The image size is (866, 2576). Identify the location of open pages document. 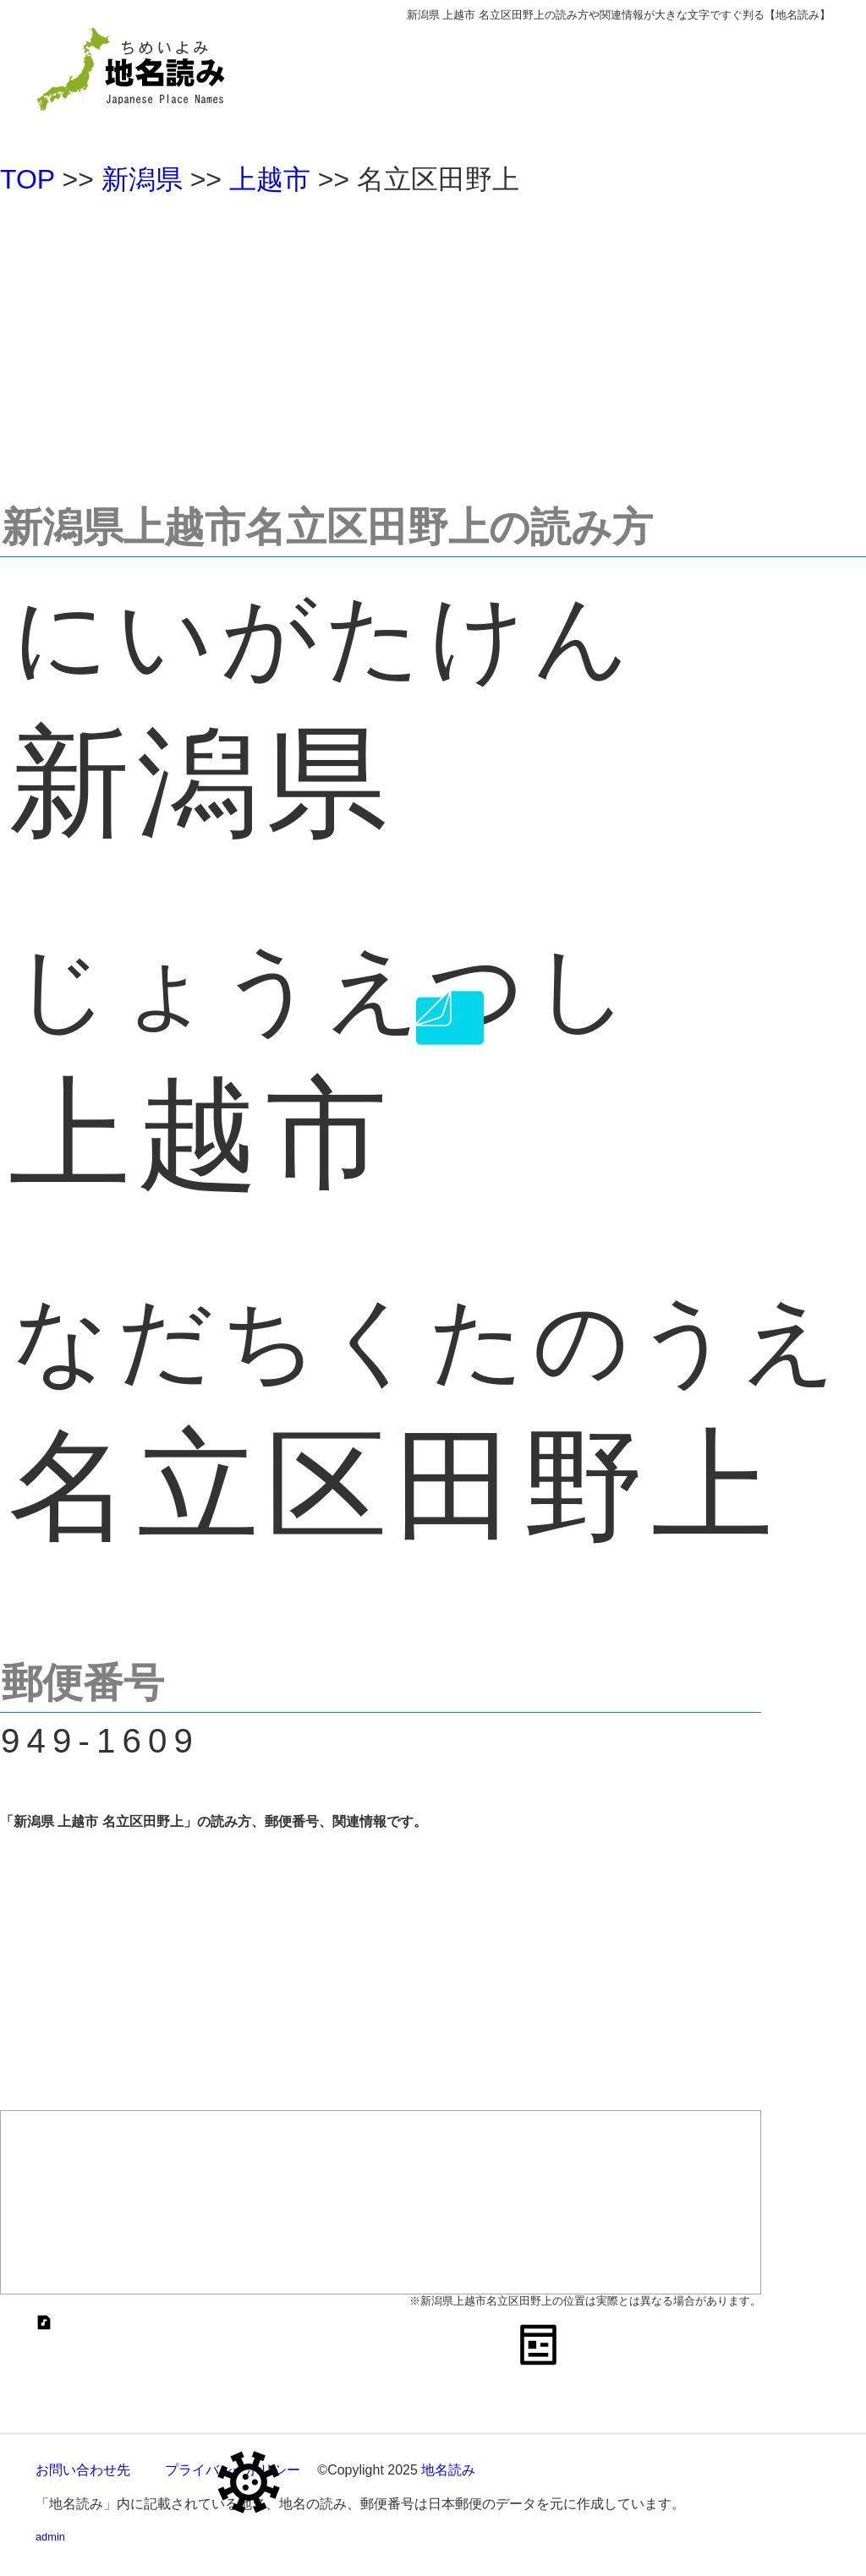
(538, 2344).